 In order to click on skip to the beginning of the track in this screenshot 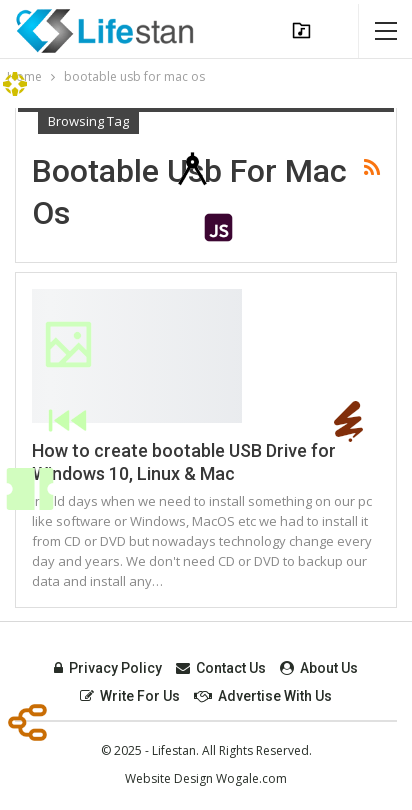, I will do `click(67, 420)`.